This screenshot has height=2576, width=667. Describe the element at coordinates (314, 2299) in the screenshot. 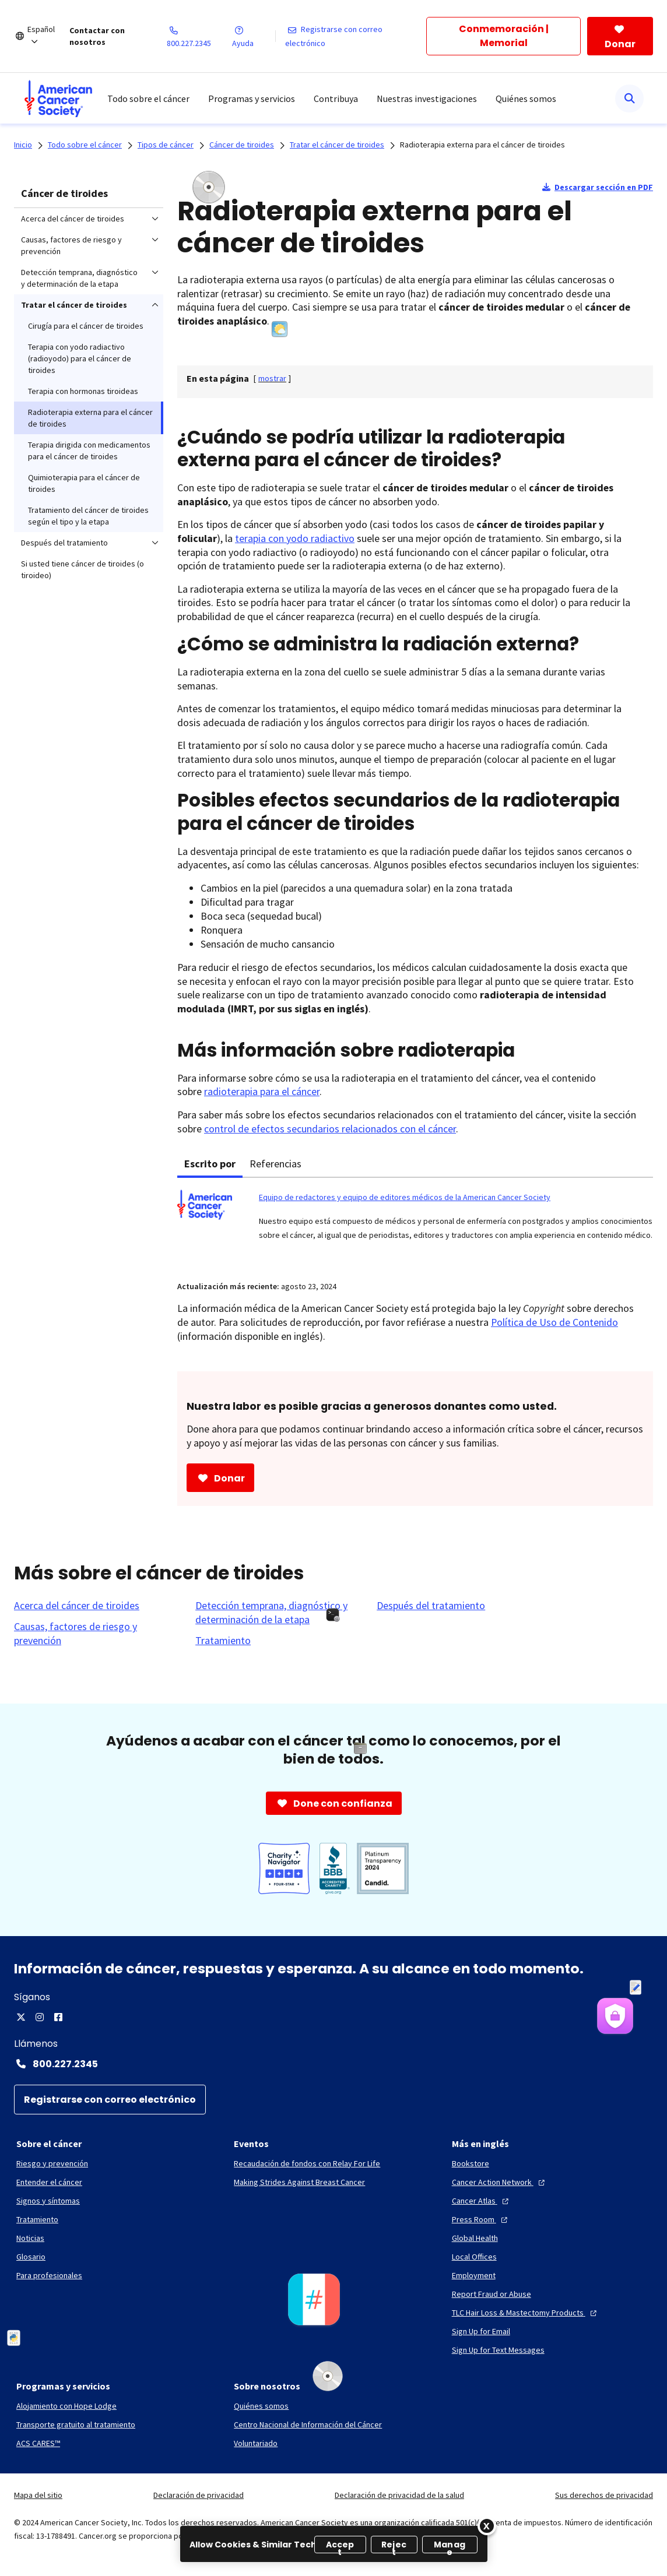

I see `launch ryujinx nintendo switch emulator` at that location.